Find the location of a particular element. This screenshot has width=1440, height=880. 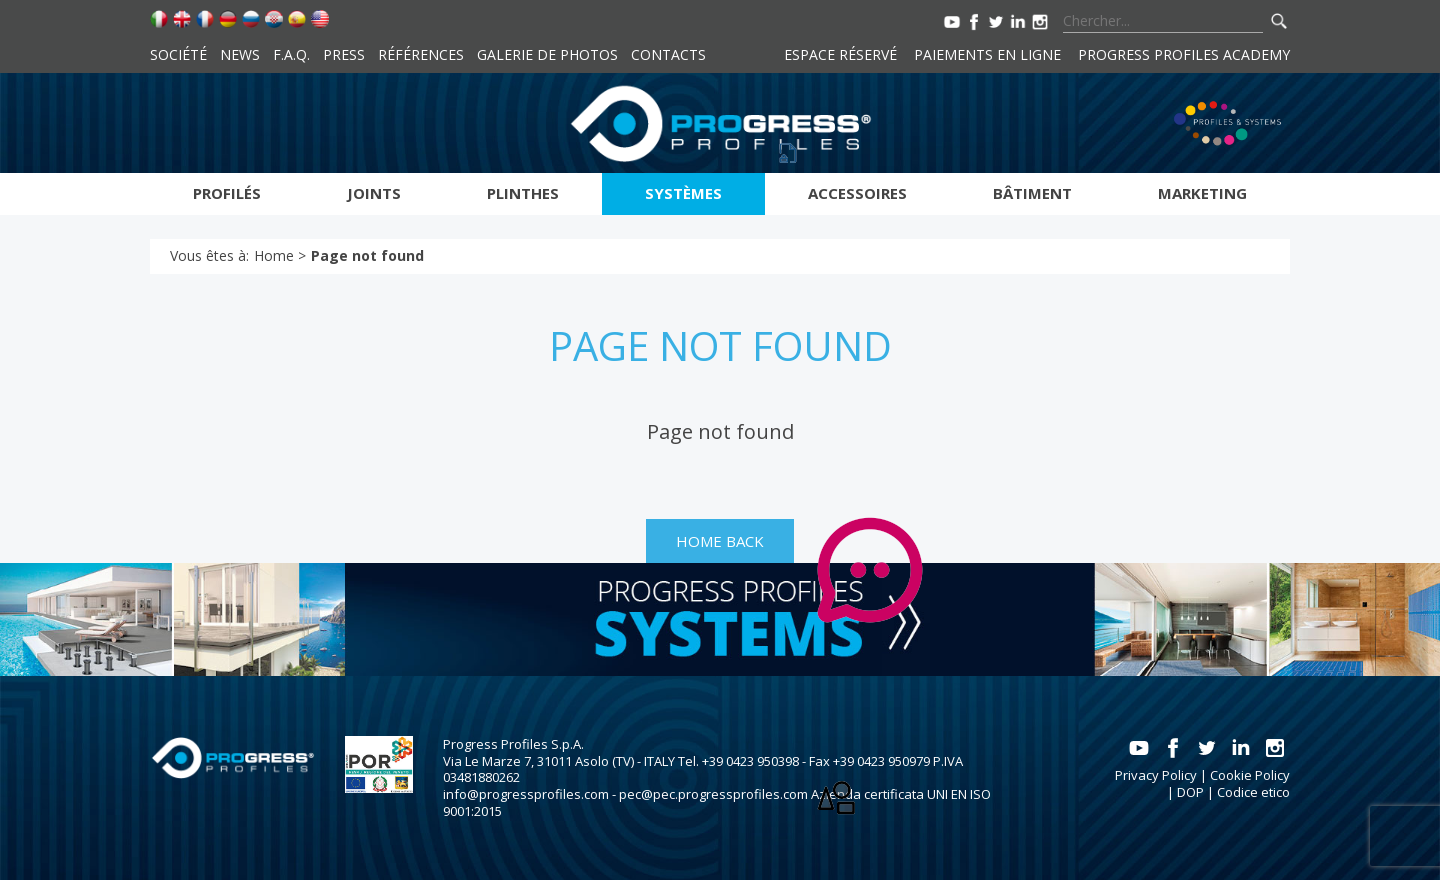

a locked or encrypted file is located at coordinates (788, 153).